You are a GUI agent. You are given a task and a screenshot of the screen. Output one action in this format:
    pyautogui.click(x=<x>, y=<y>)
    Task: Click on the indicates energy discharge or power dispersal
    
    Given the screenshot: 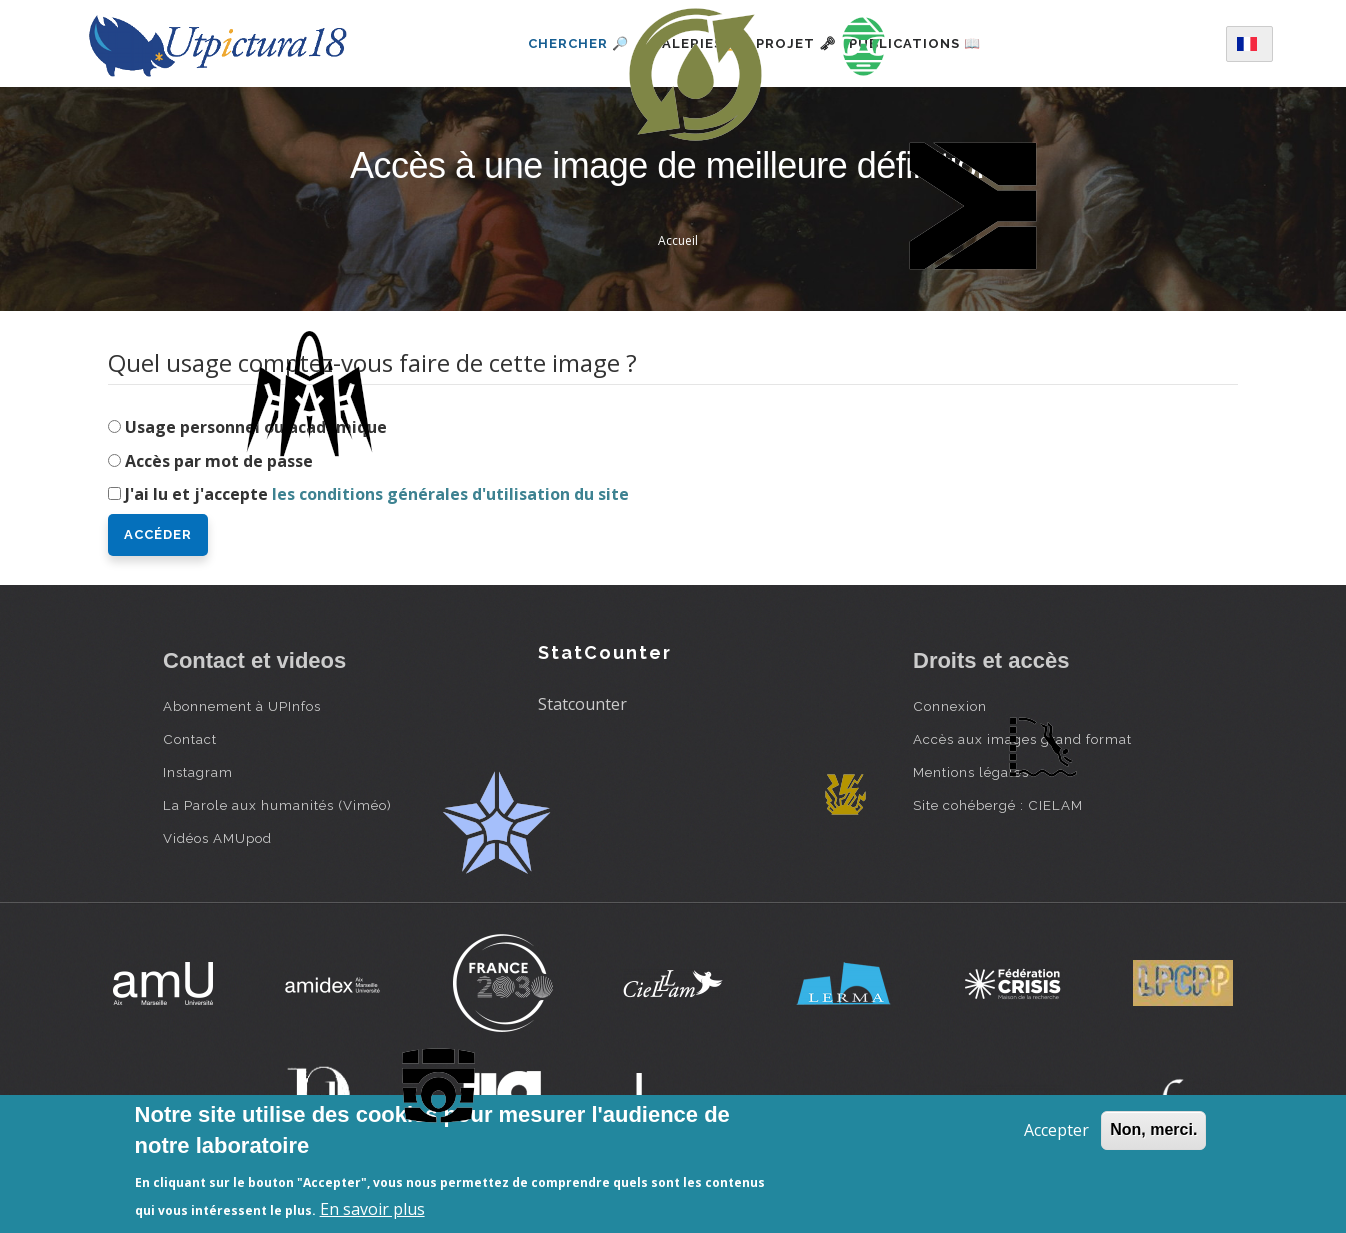 What is the action you would take?
    pyautogui.click(x=845, y=794)
    